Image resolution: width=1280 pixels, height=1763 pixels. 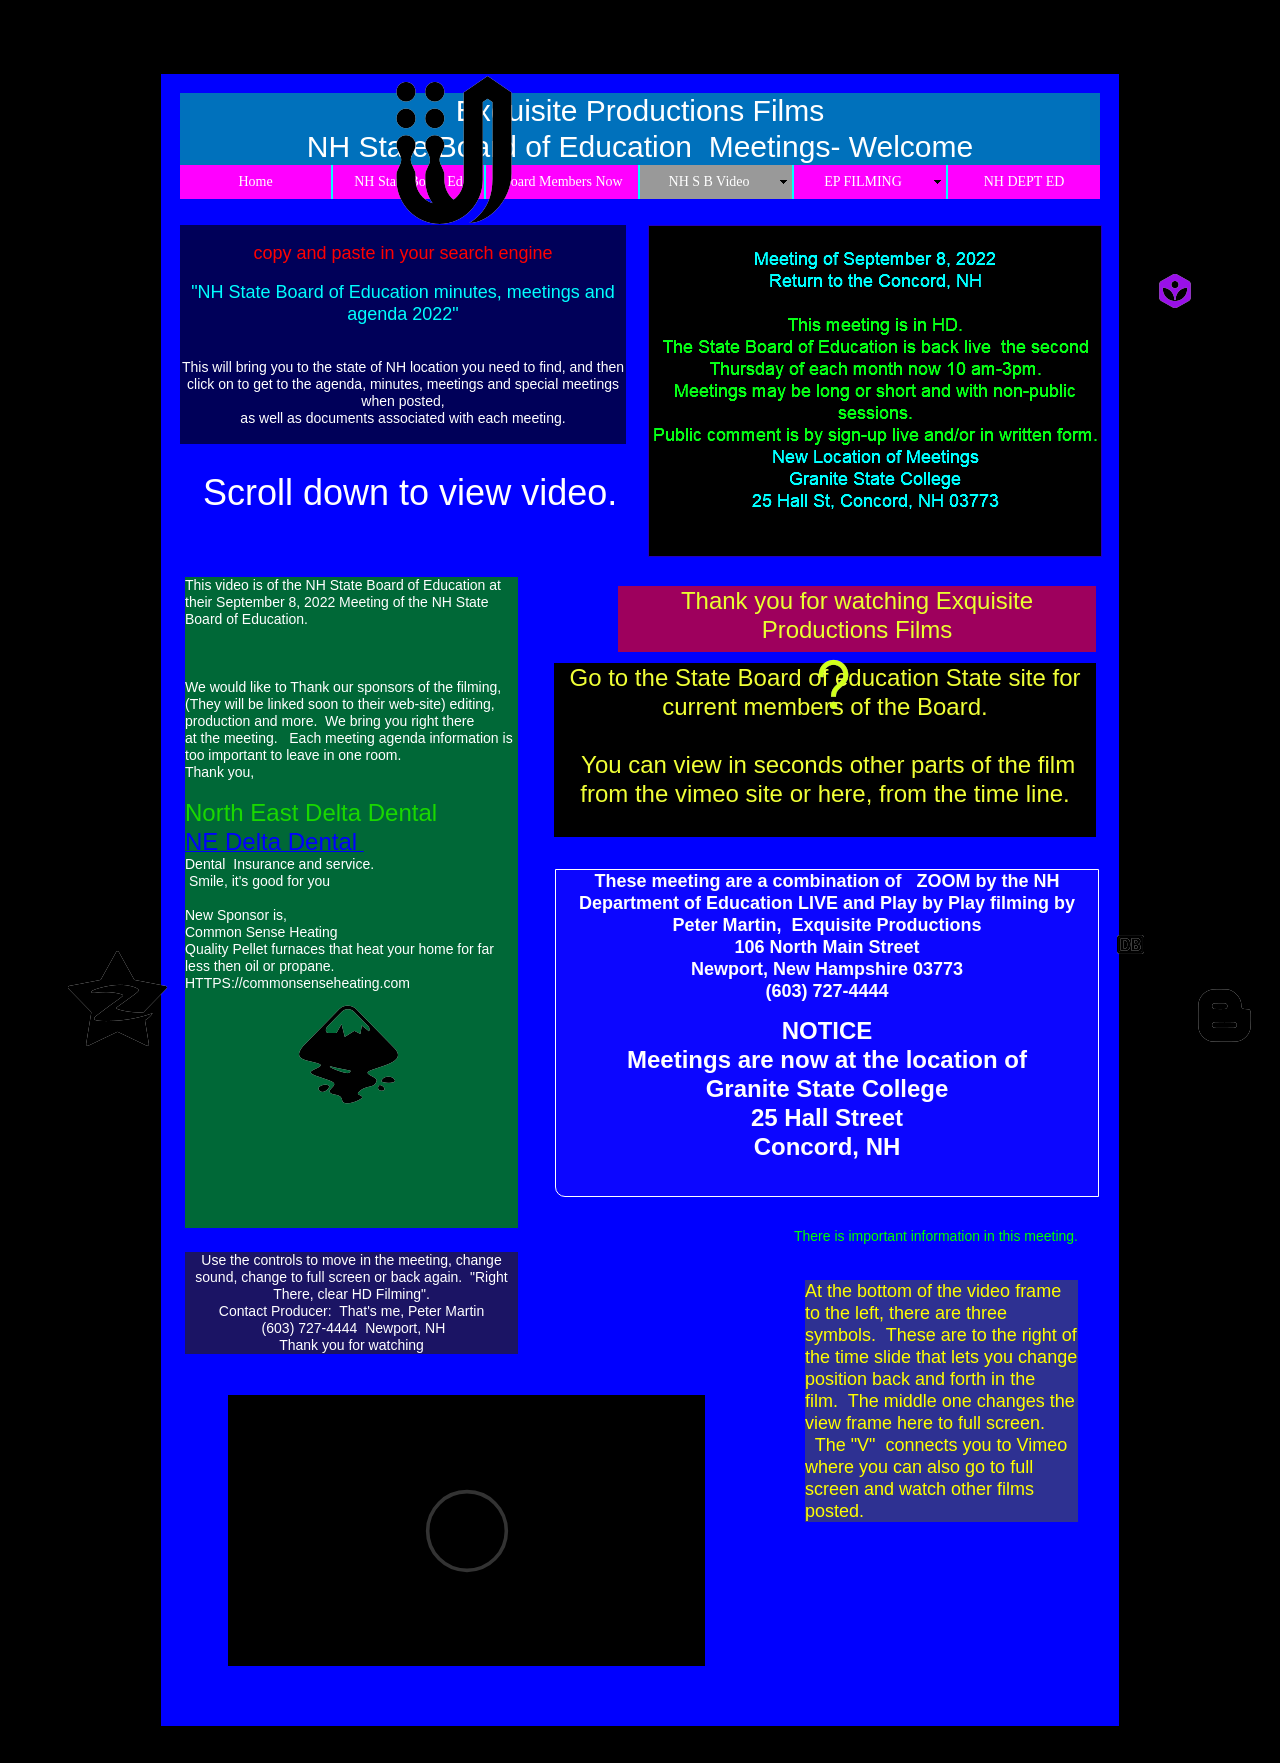 I want to click on open Inkscape vector graphics editor, so click(x=348, y=1054).